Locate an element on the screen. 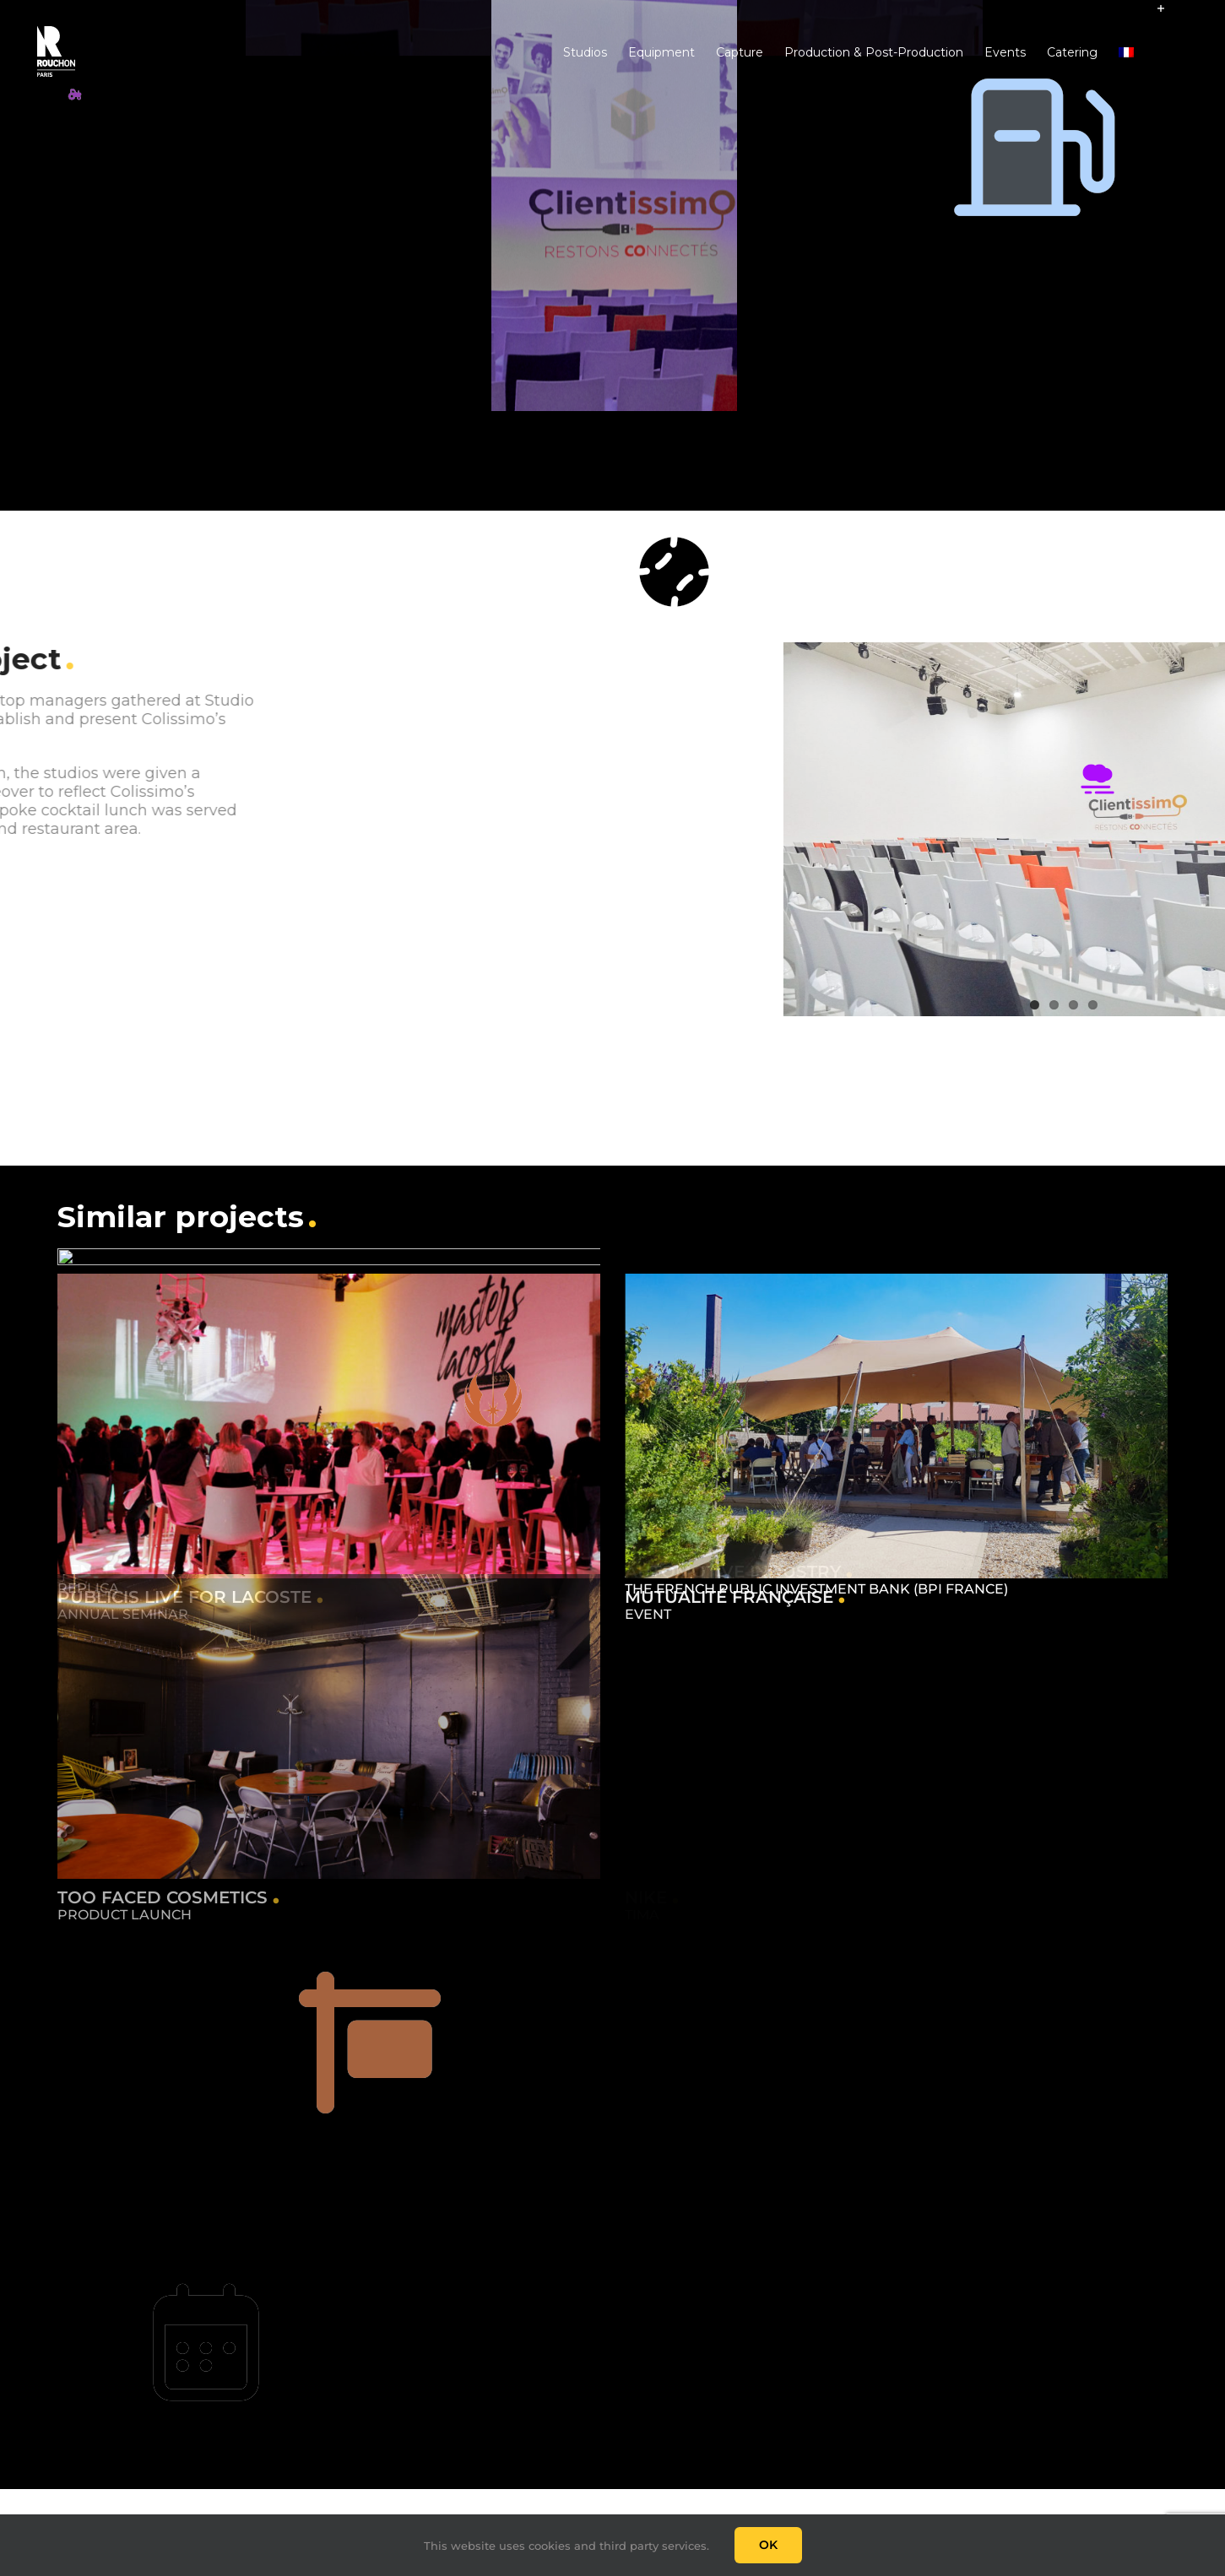  jedi order logo from star wars is located at coordinates (493, 1398).